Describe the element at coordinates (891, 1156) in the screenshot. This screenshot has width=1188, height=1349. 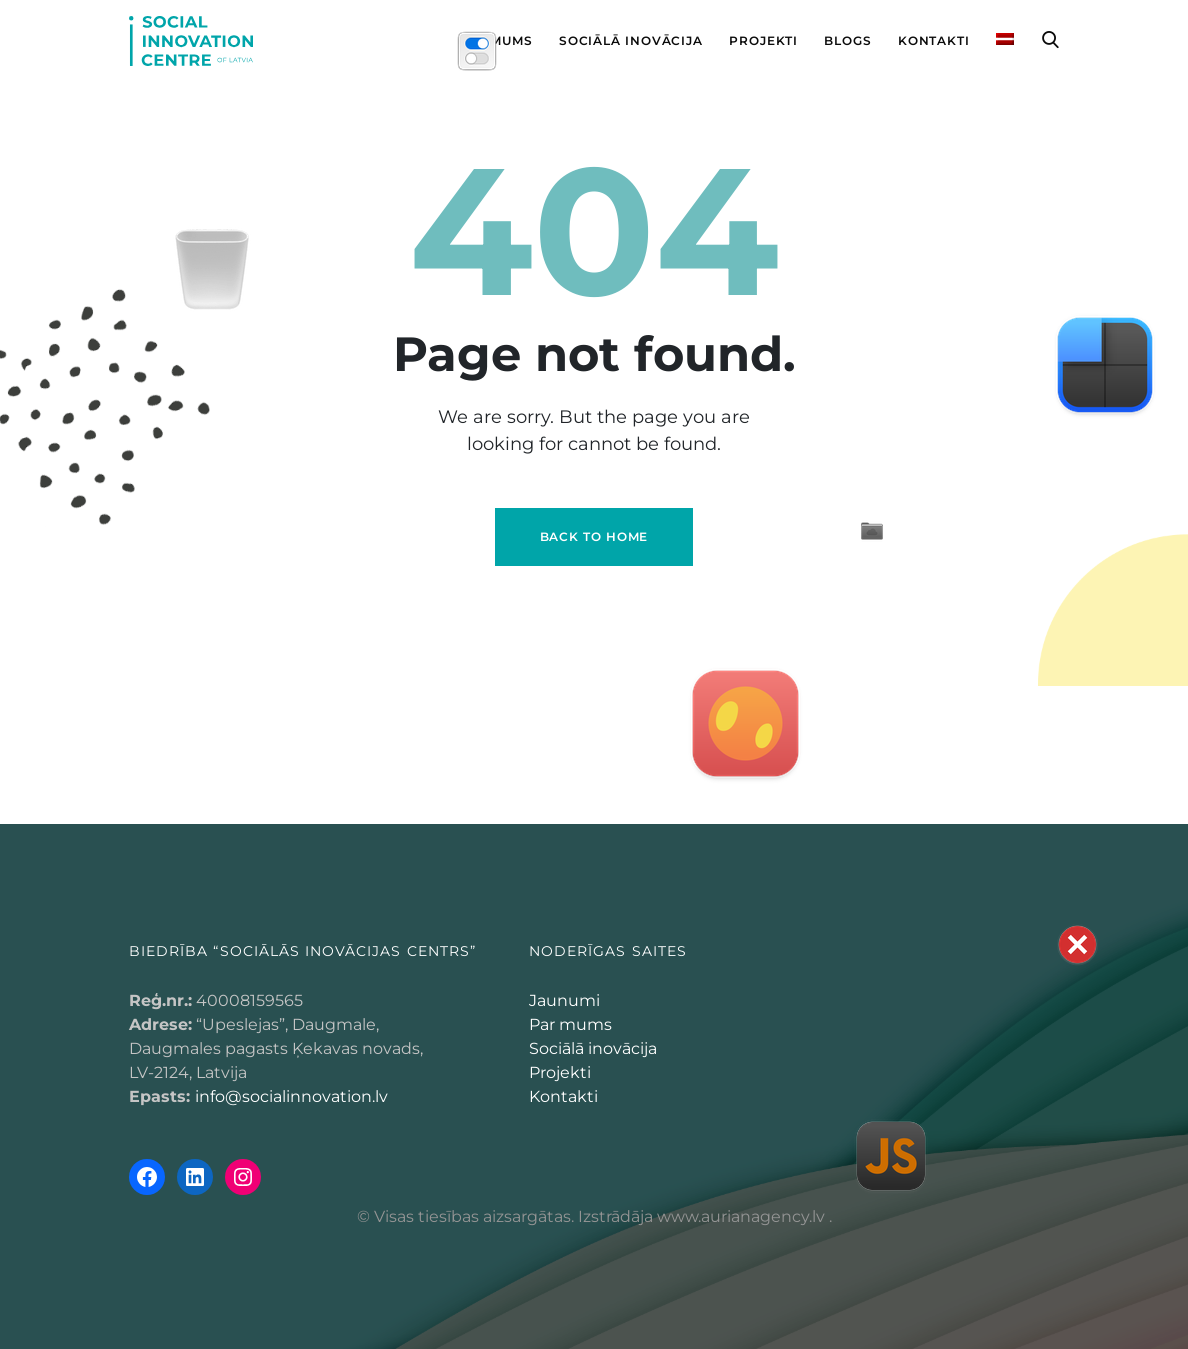
I see `open javascript testing application` at that location.